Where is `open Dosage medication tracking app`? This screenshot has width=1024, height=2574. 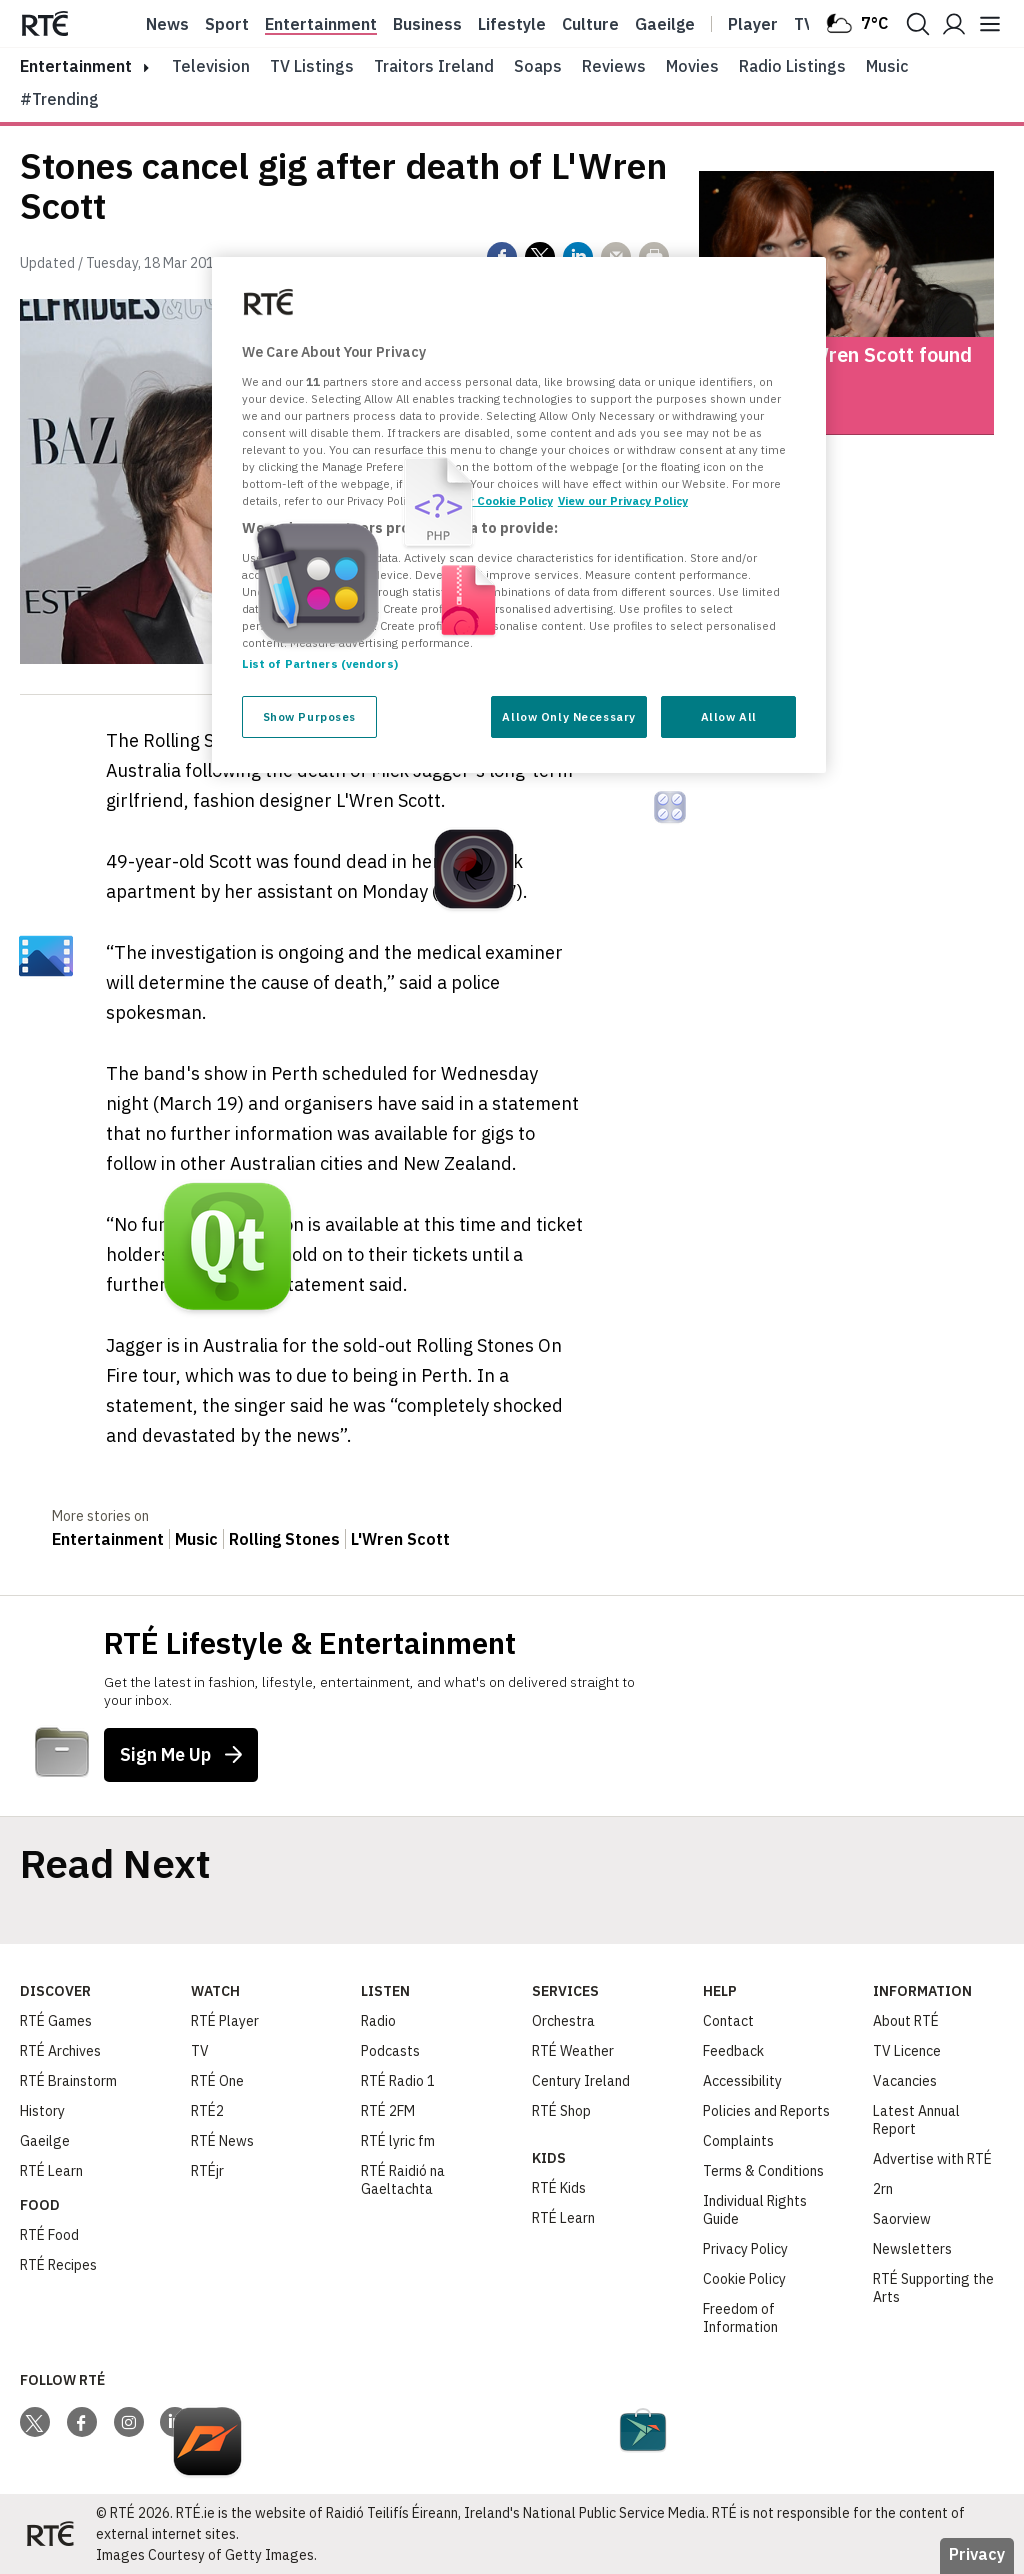
open Dosage medication tracking app is located at coordinates (670, 807).